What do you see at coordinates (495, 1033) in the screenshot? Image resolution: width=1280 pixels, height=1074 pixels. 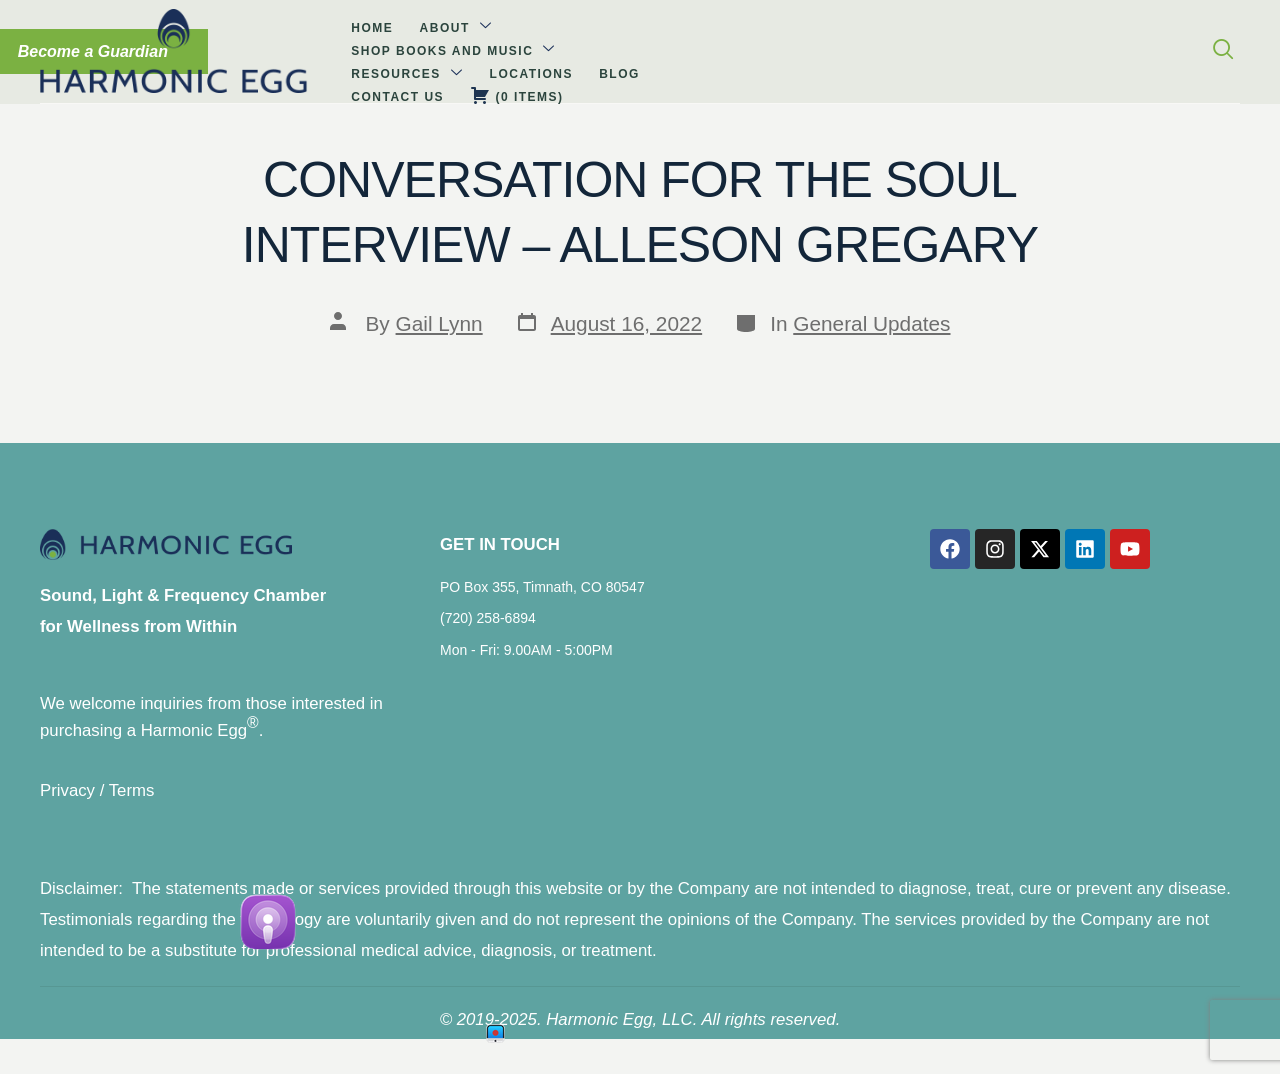 I see `launch xwayland video bridge for screen sharing` at bounding box center [495, 1033].